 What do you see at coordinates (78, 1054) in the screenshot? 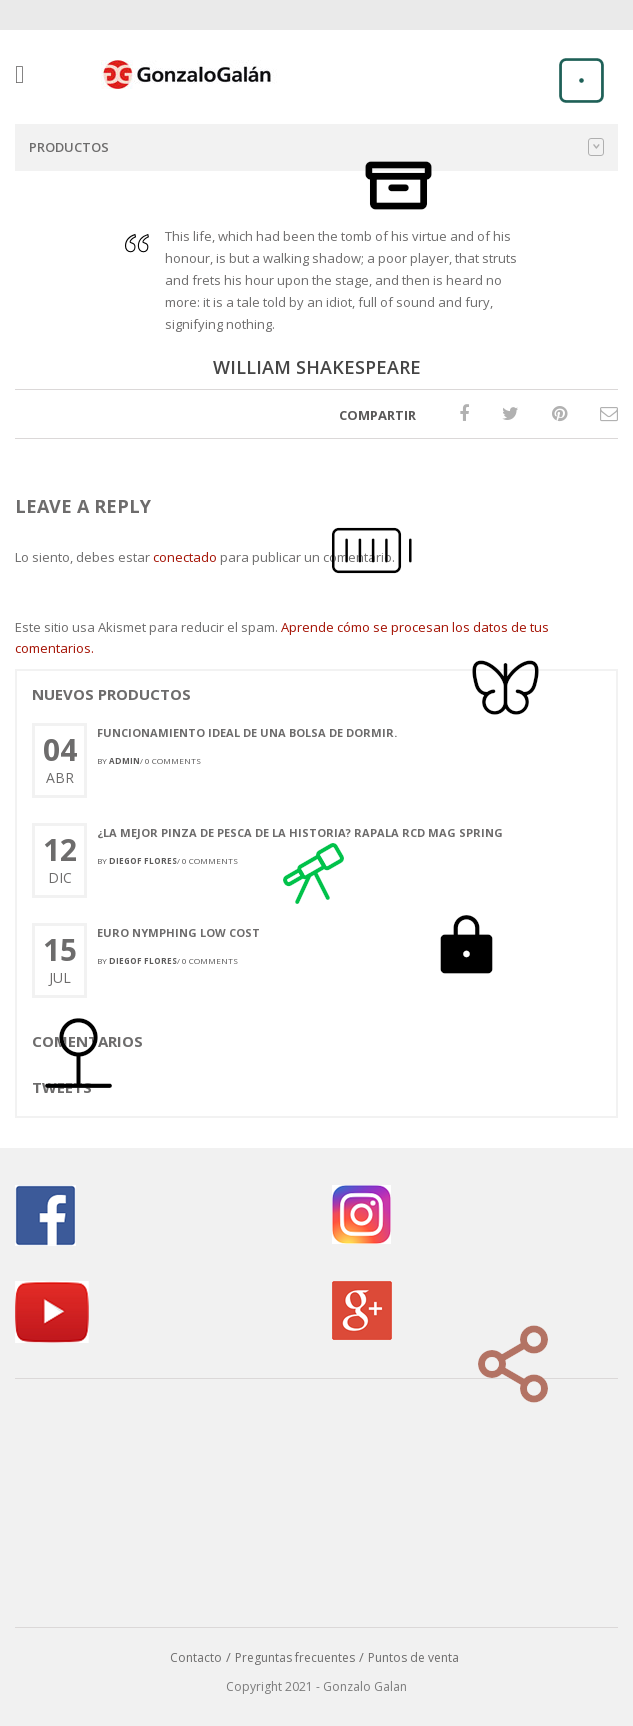
I see `mark a location on the map` at bounding box center [78, 1054].